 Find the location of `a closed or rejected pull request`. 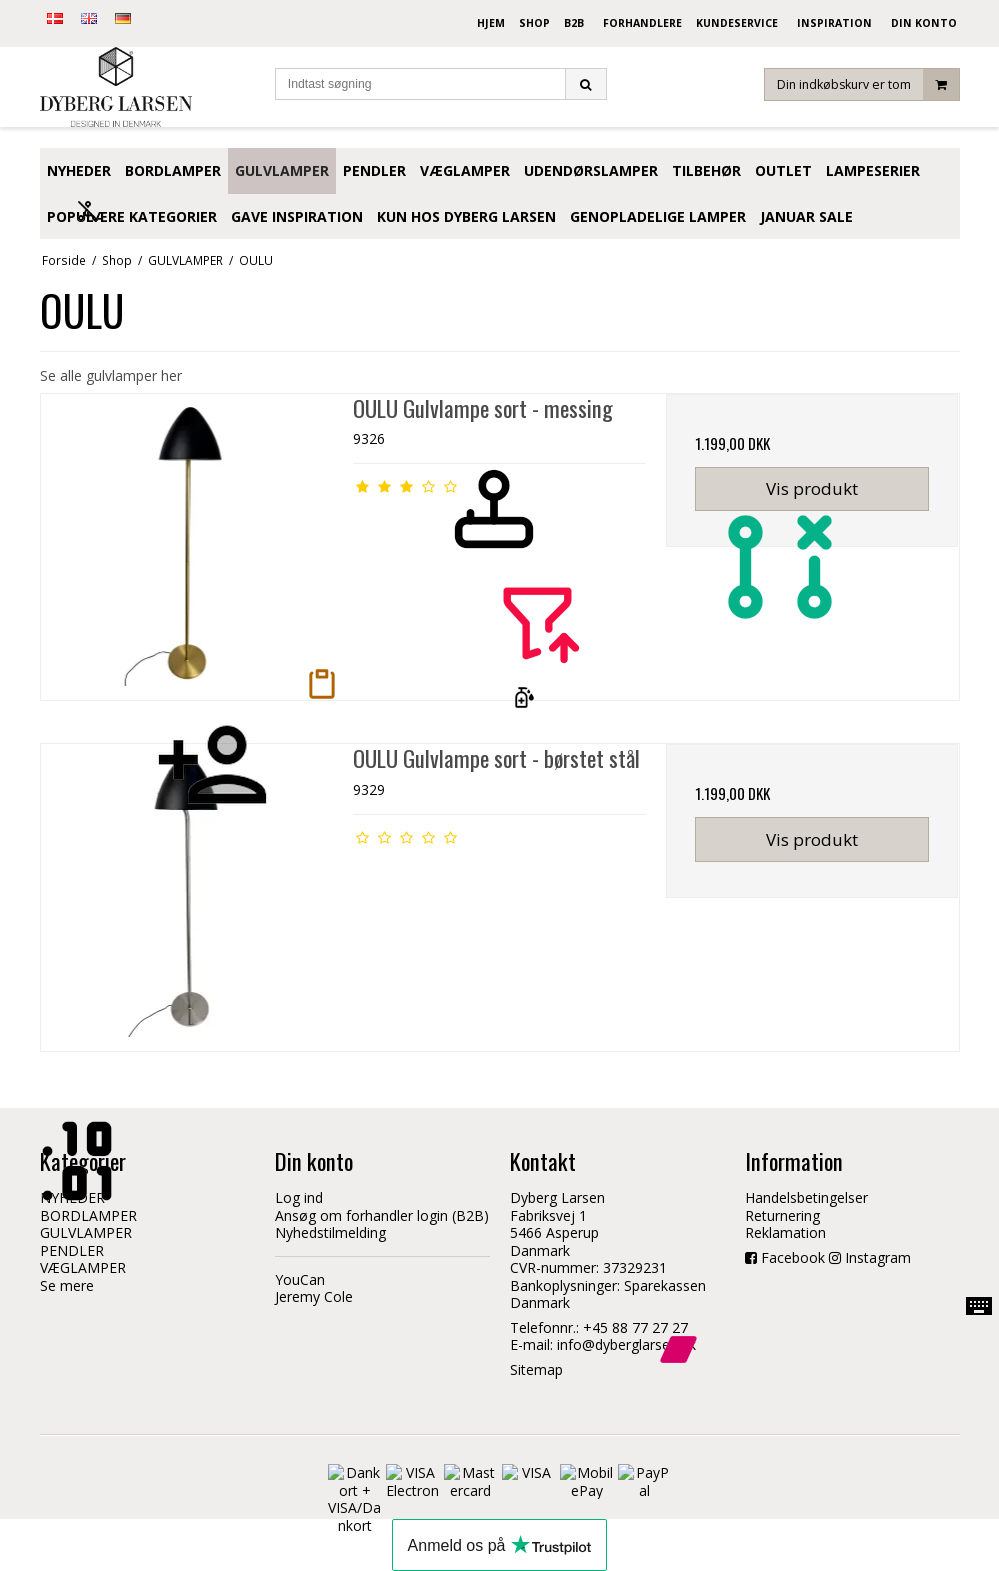

a closed or rejected pull request is located at coordinates (780, 567).